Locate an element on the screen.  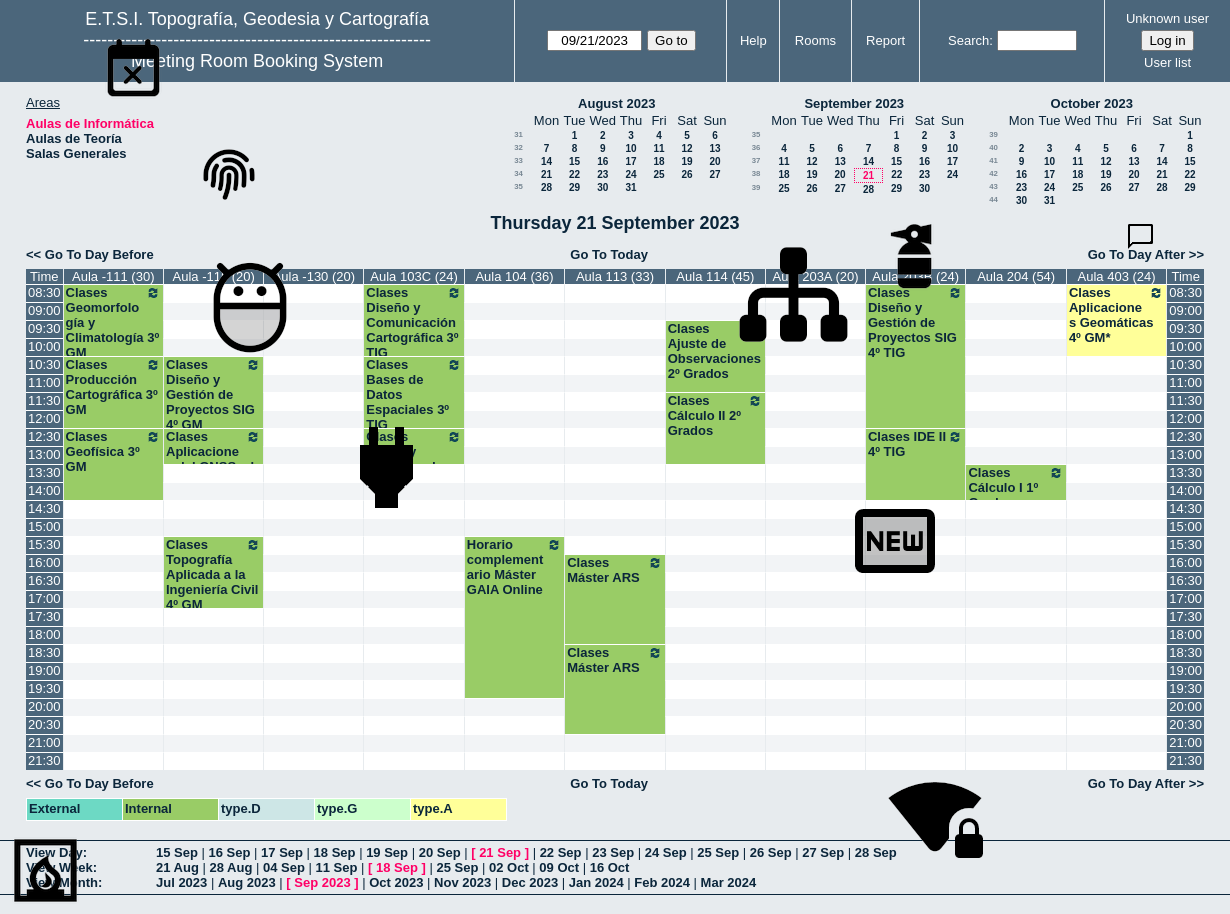
open a new chat or message is located at coordinates (1140, 236).